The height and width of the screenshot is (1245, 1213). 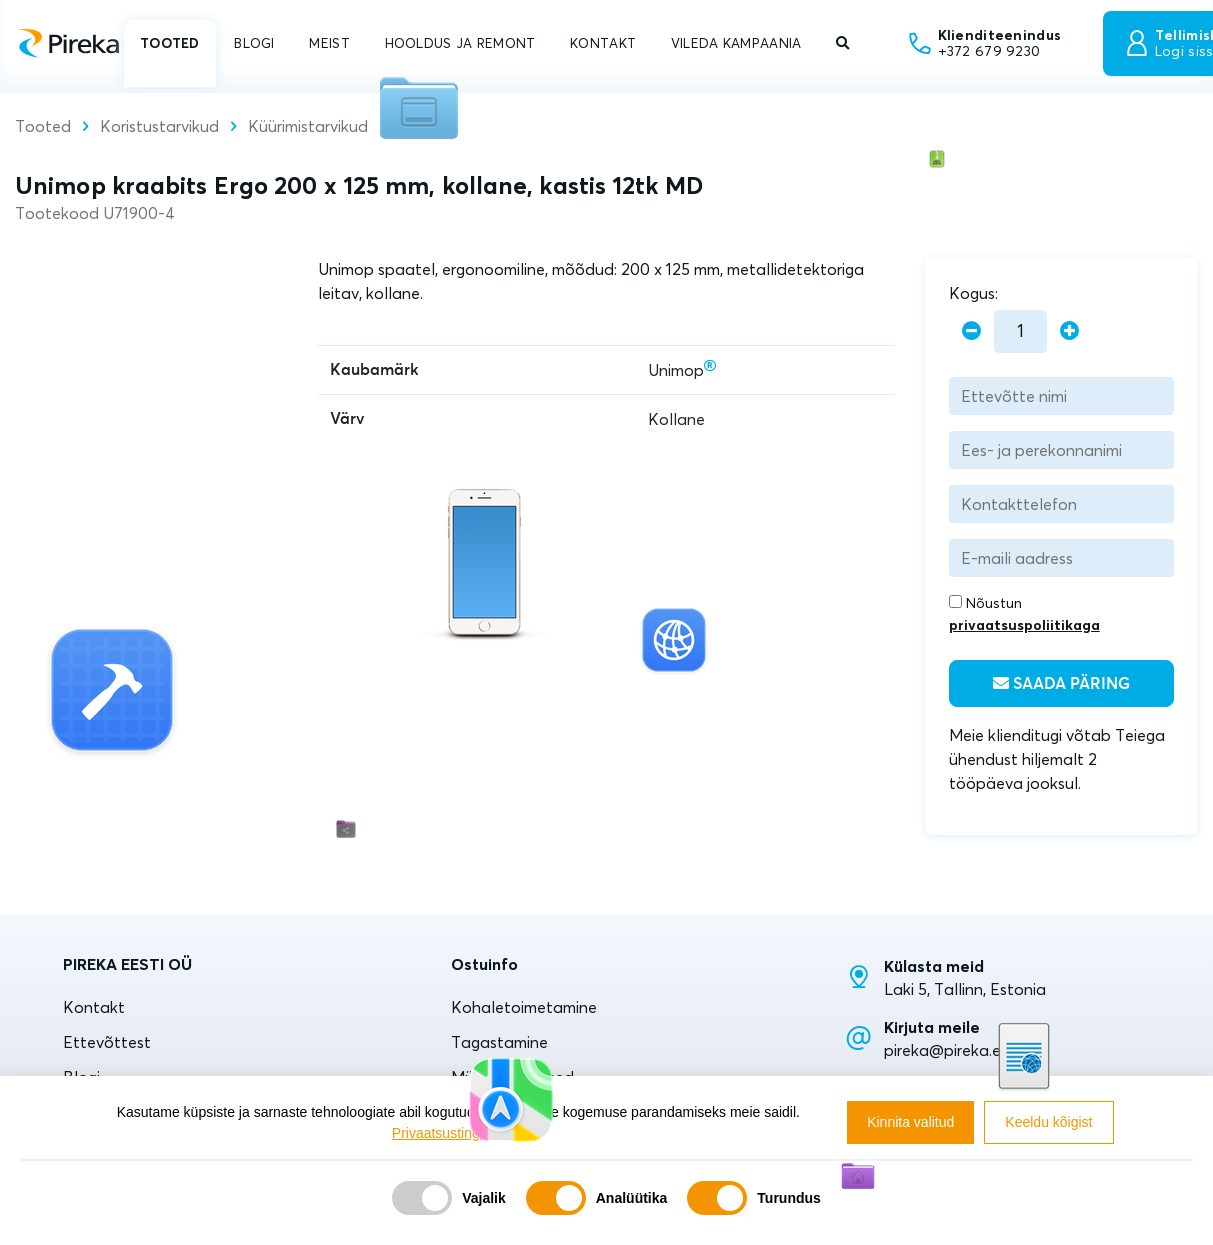 What do you see at coordinates (858, 1176) in the screenshot?
I see `access your home folder` at bounding box center [858, 1176].